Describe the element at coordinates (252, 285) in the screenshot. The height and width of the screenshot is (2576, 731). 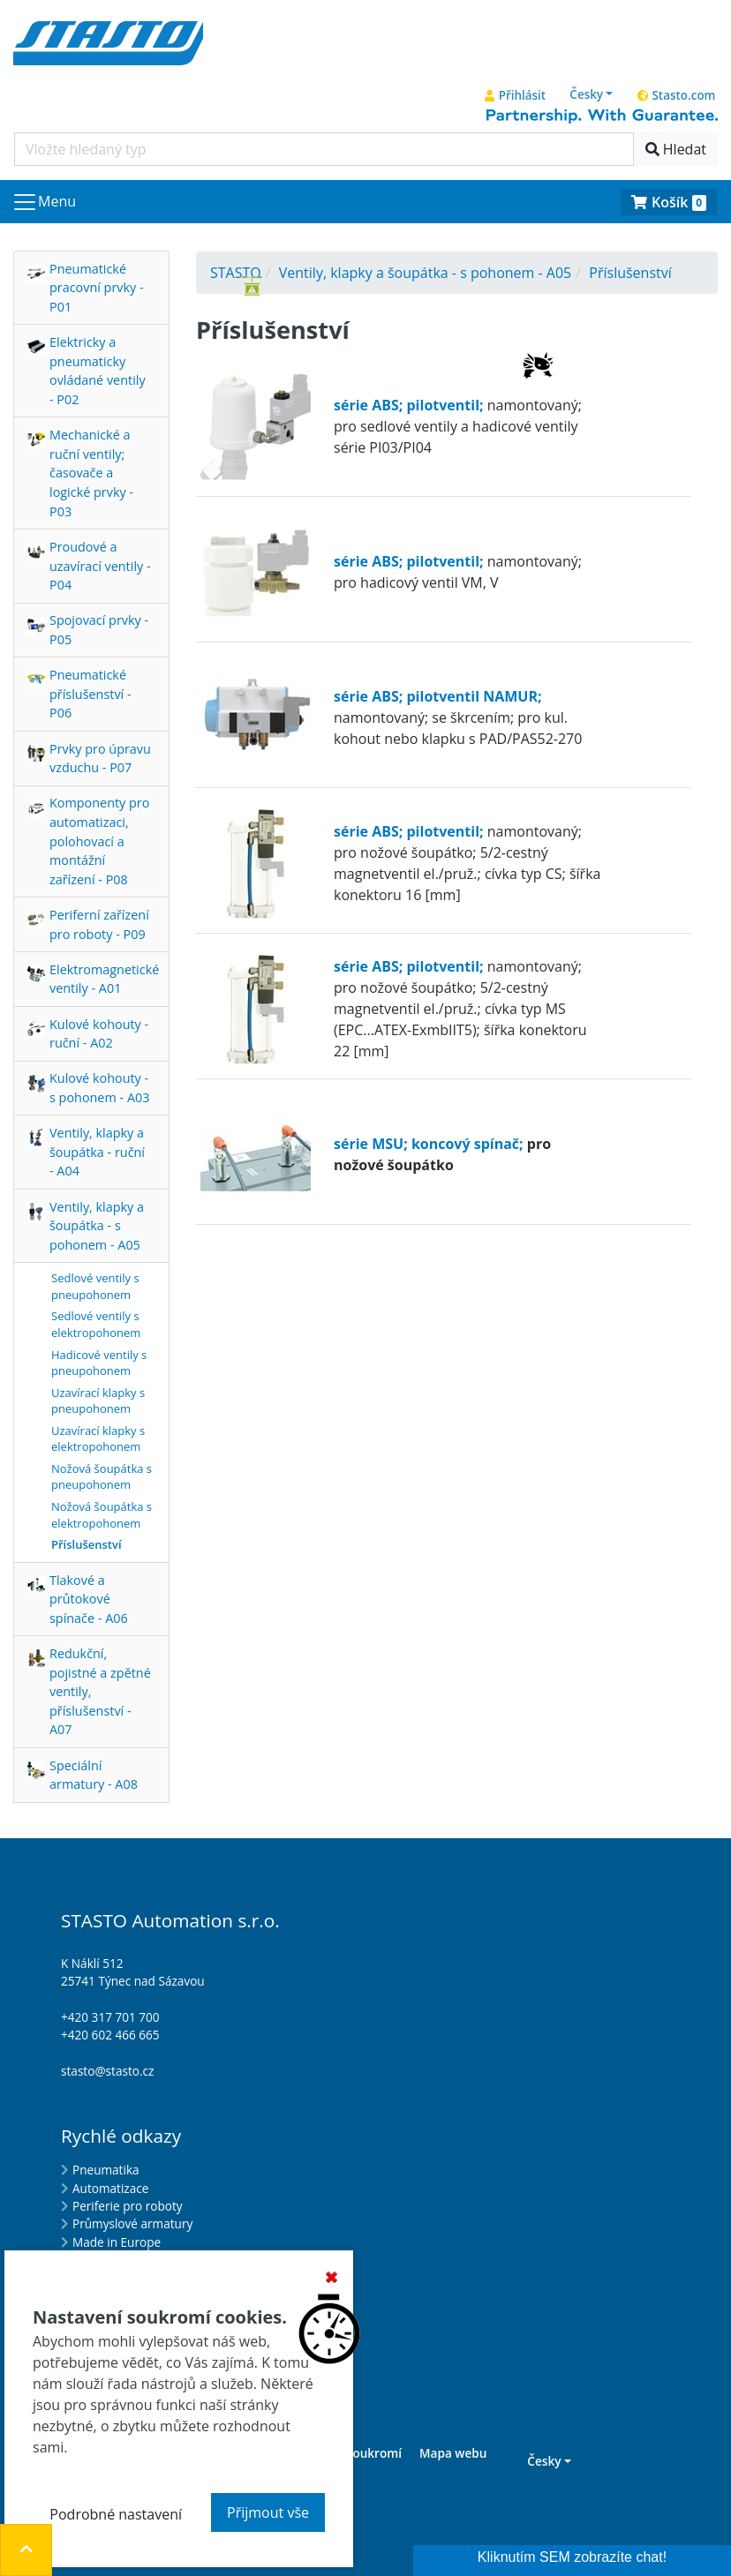
I see `trigger an explosive or demolition action in-game` at that location.